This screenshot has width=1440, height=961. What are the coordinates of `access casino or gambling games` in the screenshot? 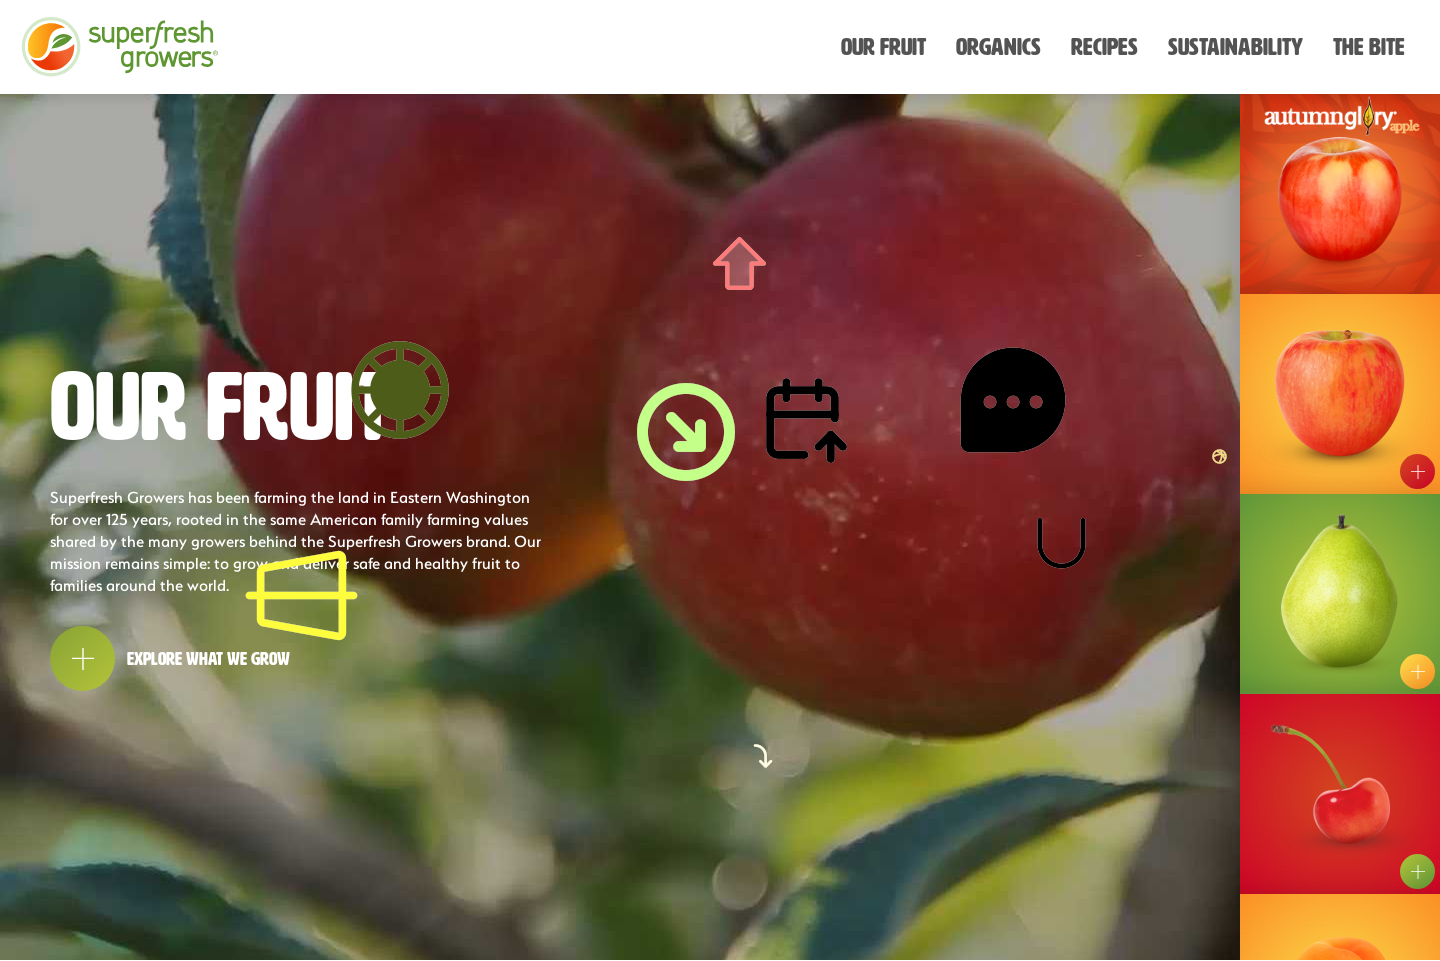 It's located at (400, 390).